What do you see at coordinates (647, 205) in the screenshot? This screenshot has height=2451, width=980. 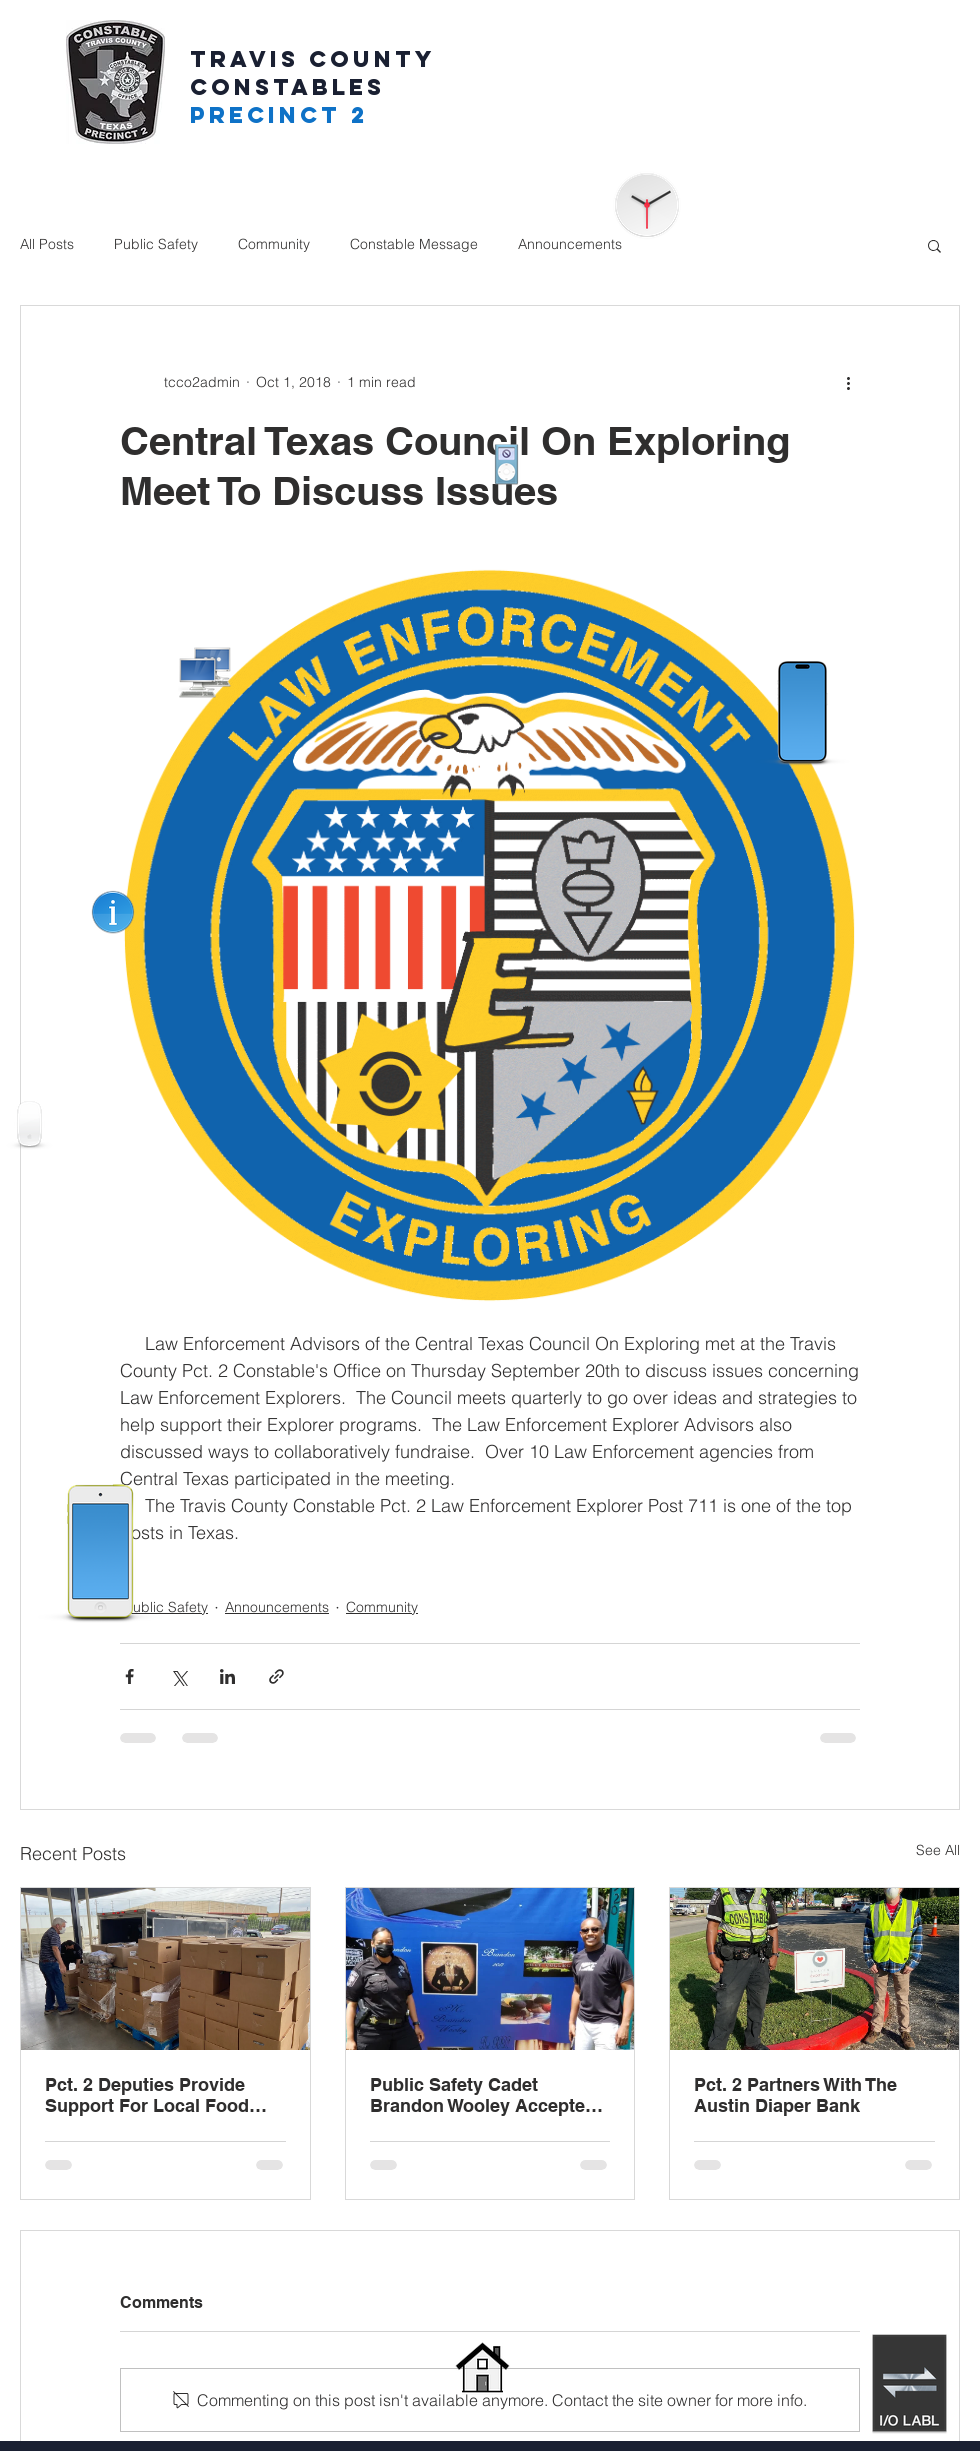 I see `open recently accessed documents` at bounding box center [647, 205].